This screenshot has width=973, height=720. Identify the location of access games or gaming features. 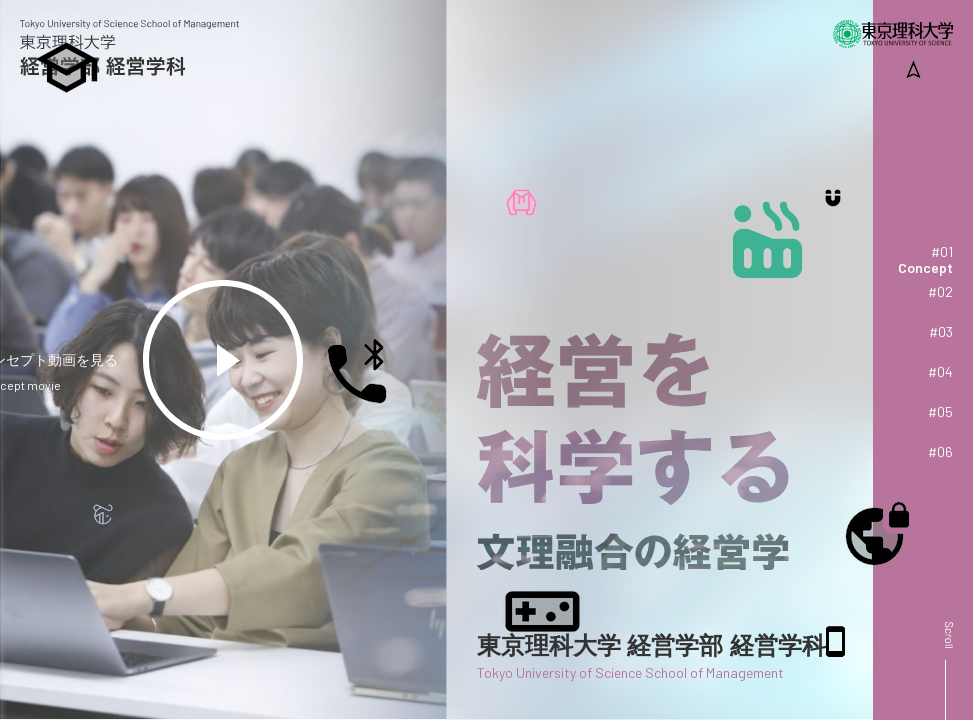
(542, 611).